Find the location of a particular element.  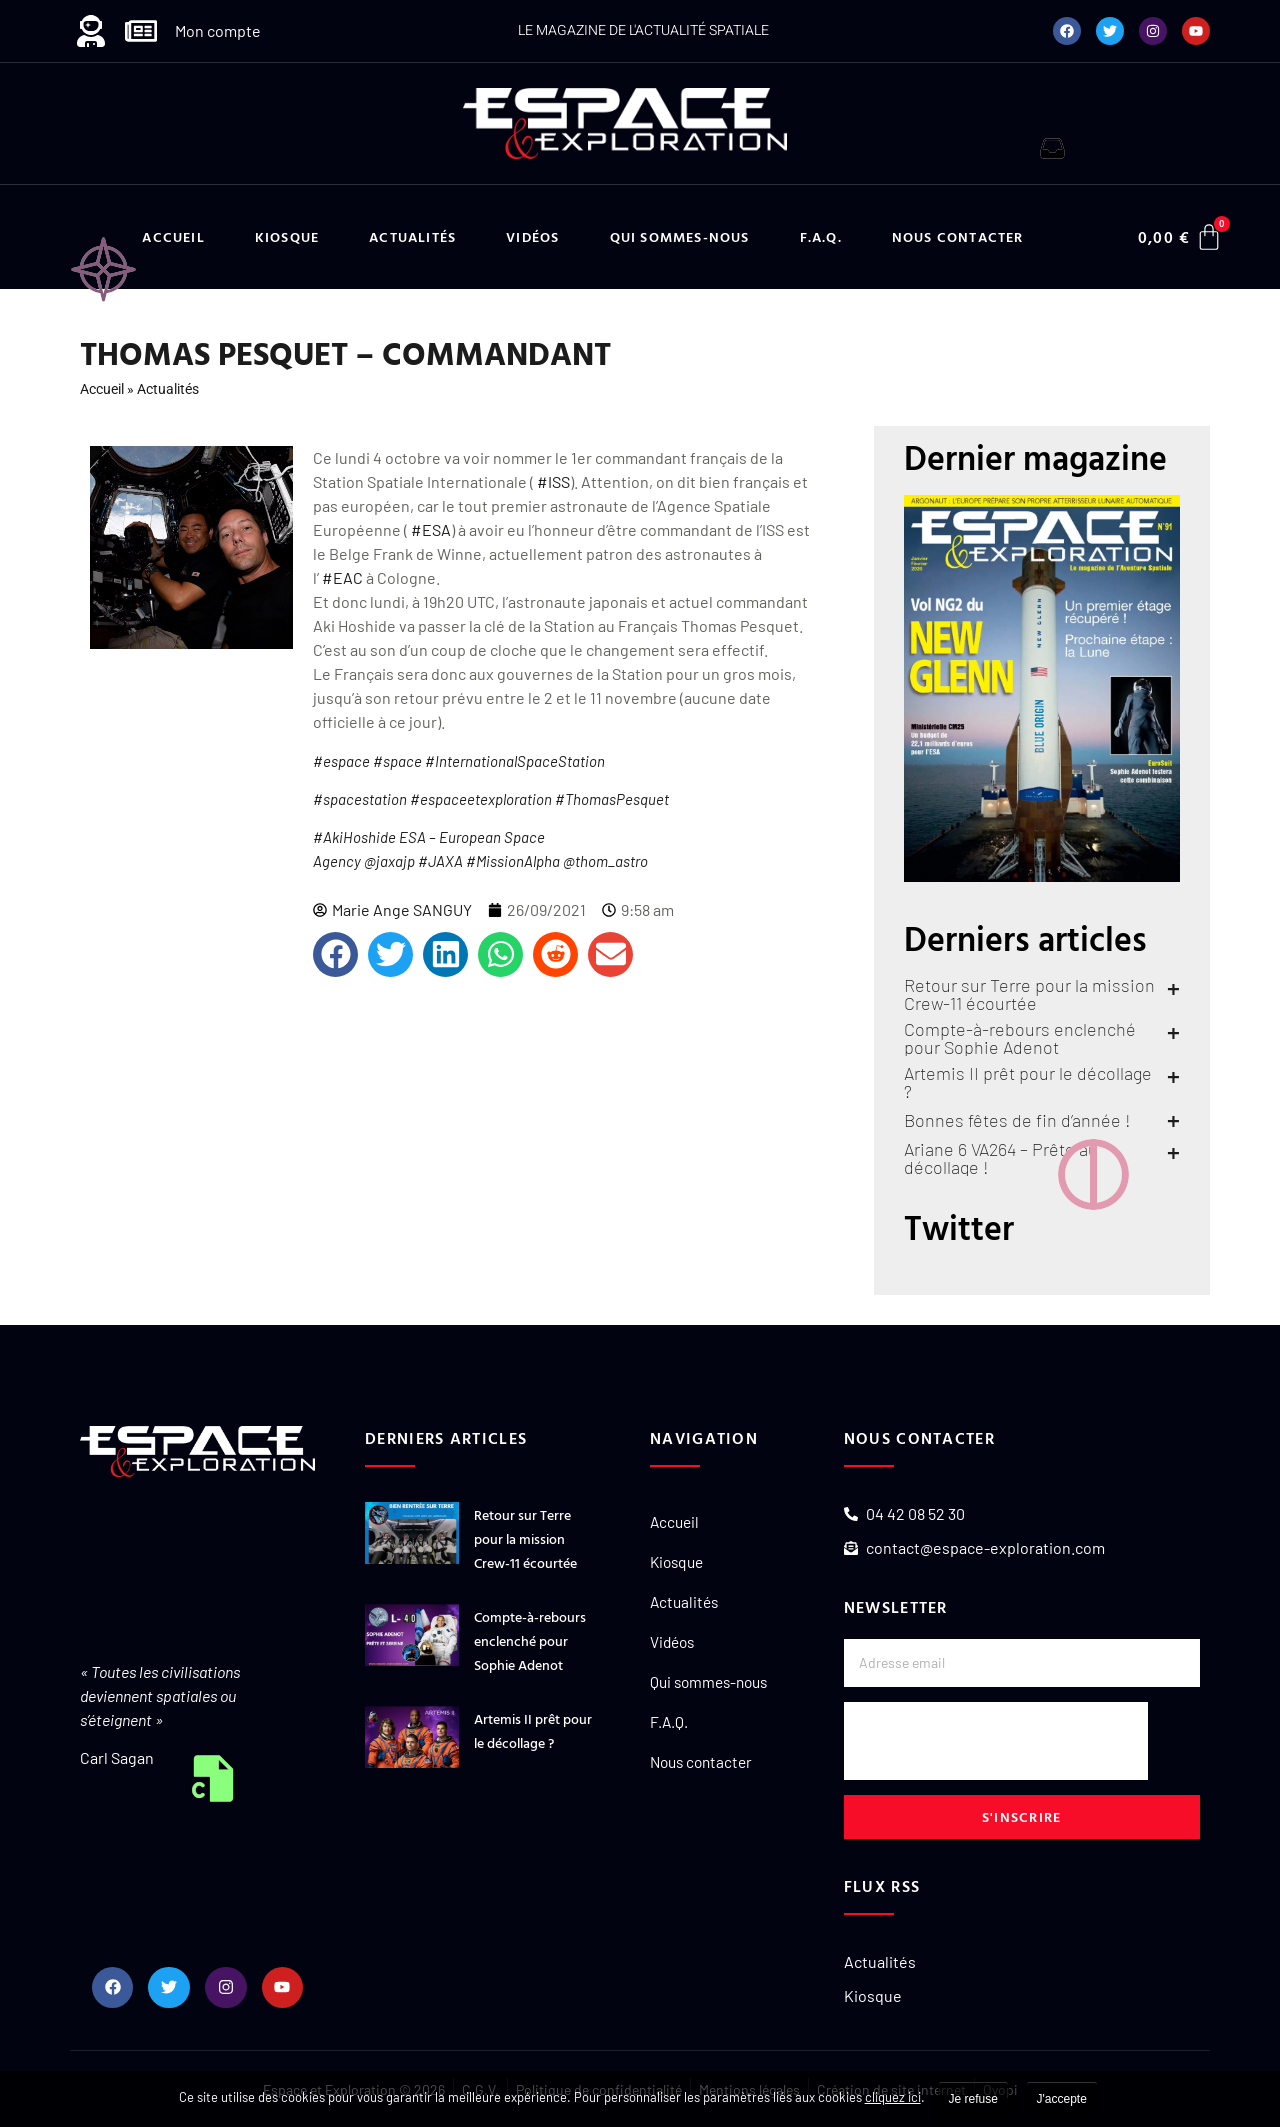

a C programming language source file is located at coordinates (213, 1778).